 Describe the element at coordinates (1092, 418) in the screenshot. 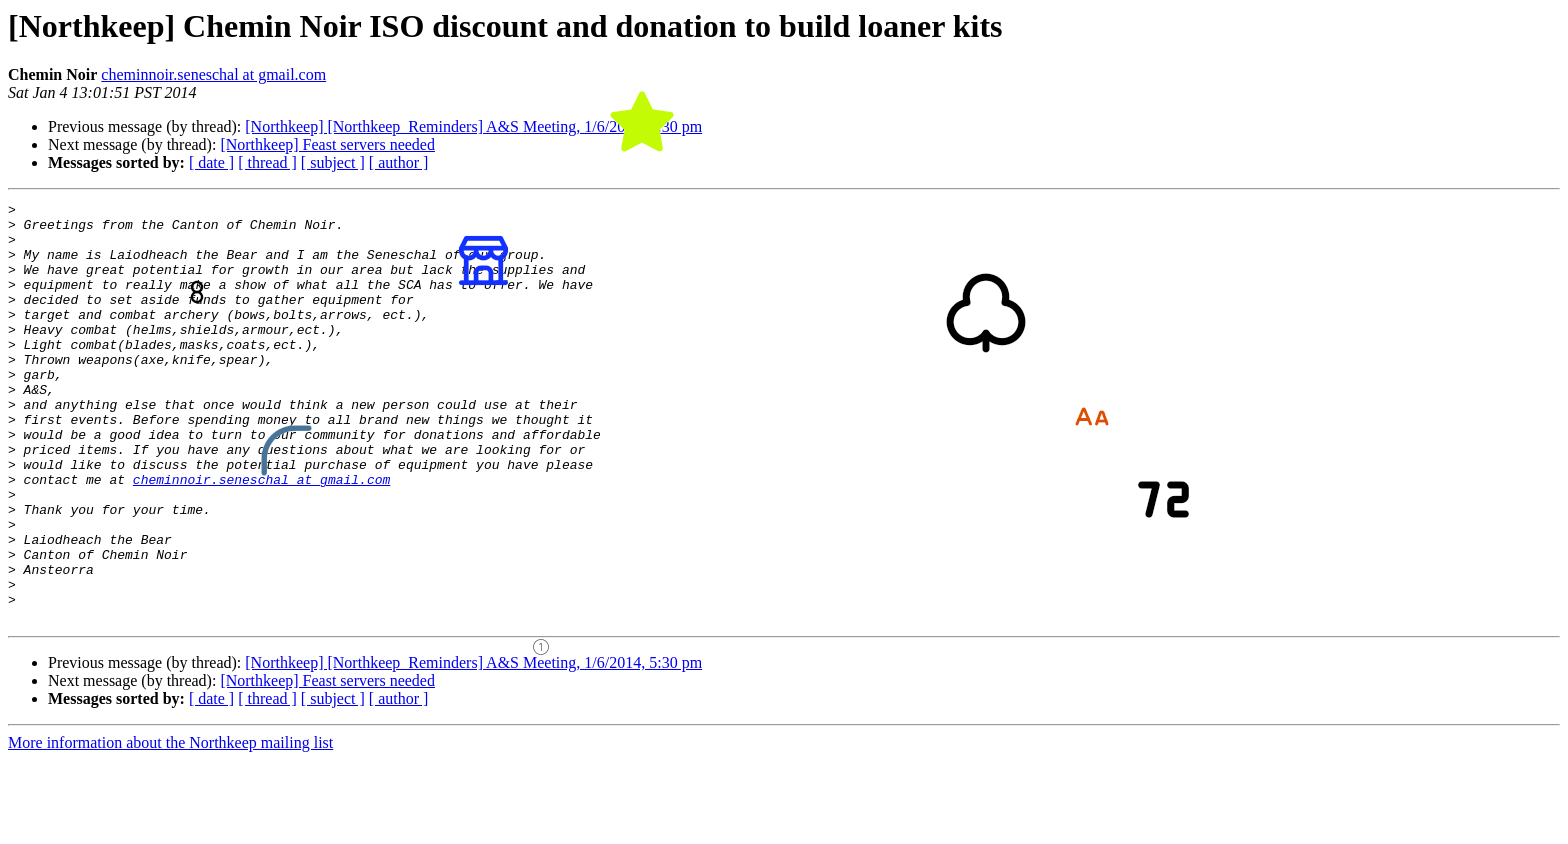

I see `adjust text size settings` at that location.